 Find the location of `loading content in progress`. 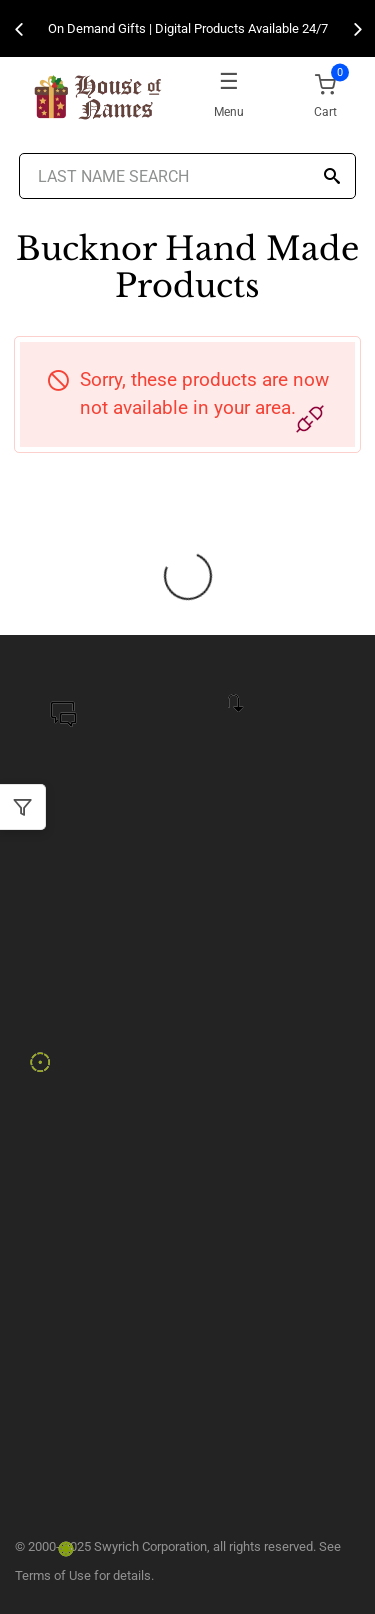

loading content in progress is located at coordinates (66, 1549).